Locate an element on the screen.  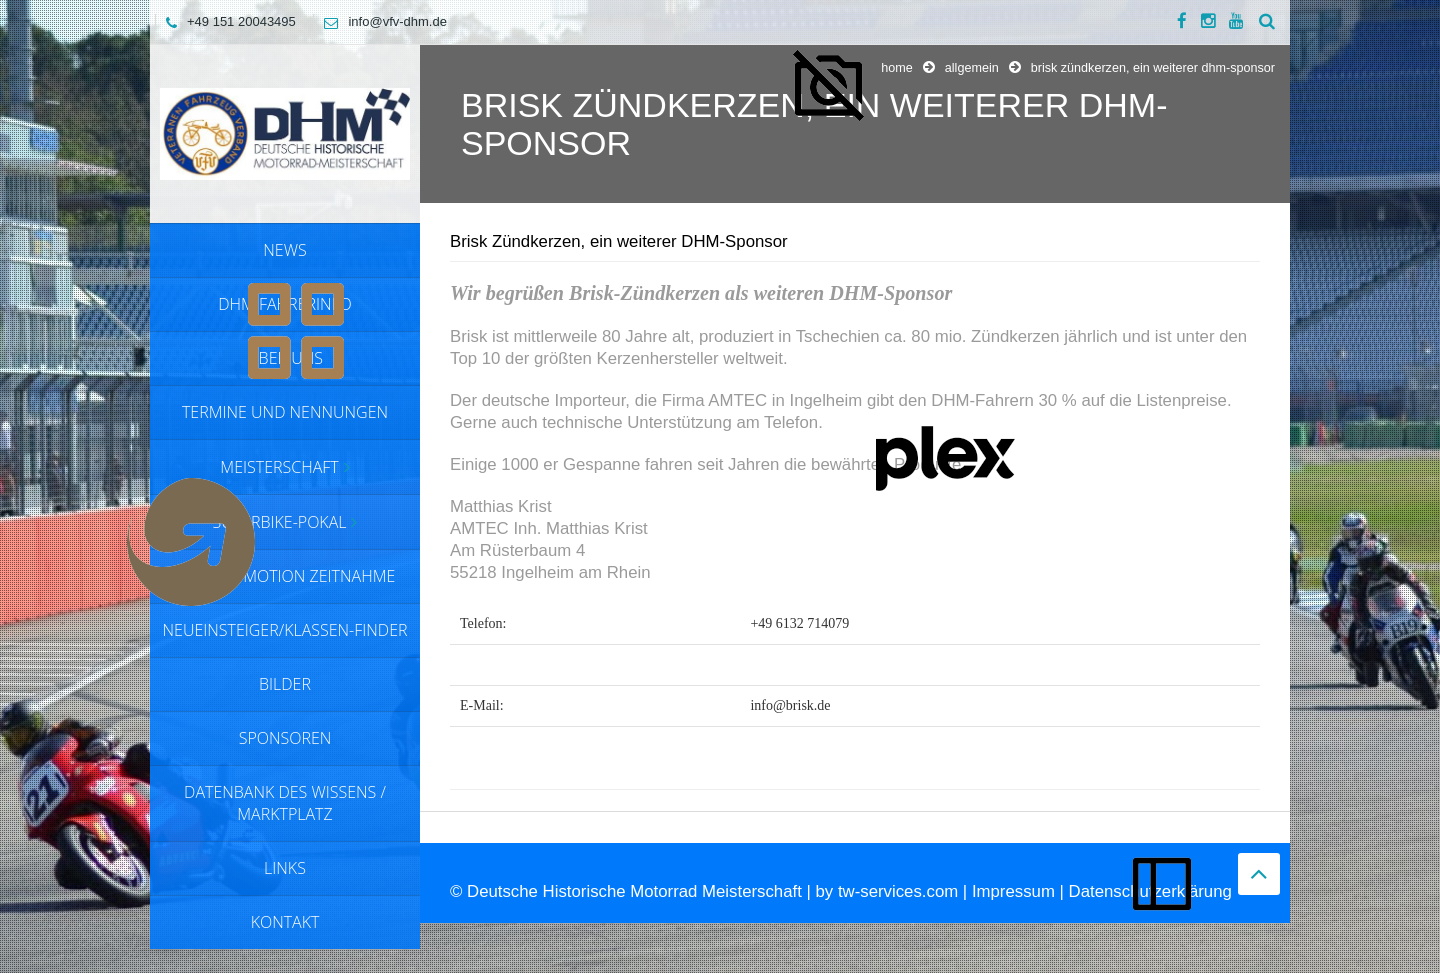
toggle the sidebar panel is located at coordinates (1162, 884).